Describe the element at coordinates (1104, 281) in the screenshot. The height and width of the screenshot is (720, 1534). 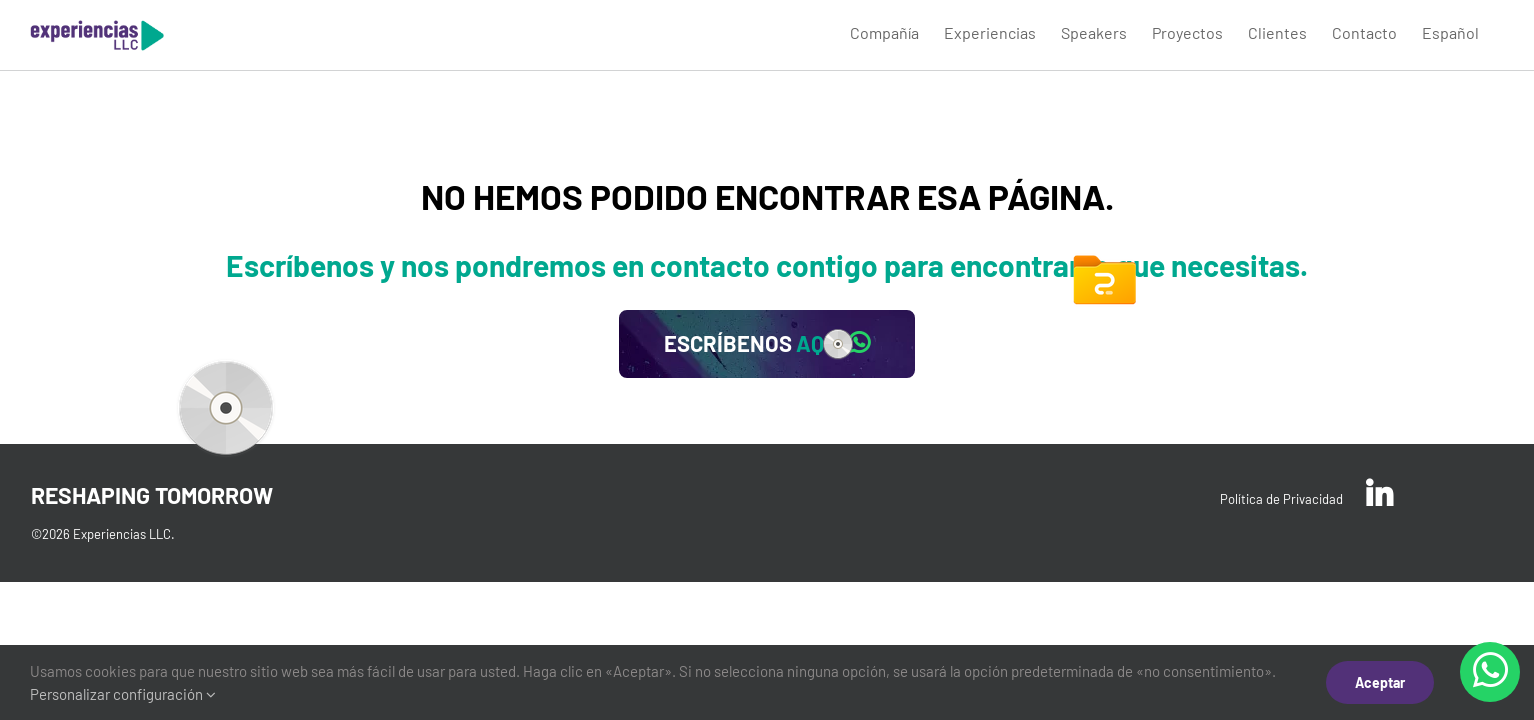
I see `open wondershare edrawproj project files folder` at that location.